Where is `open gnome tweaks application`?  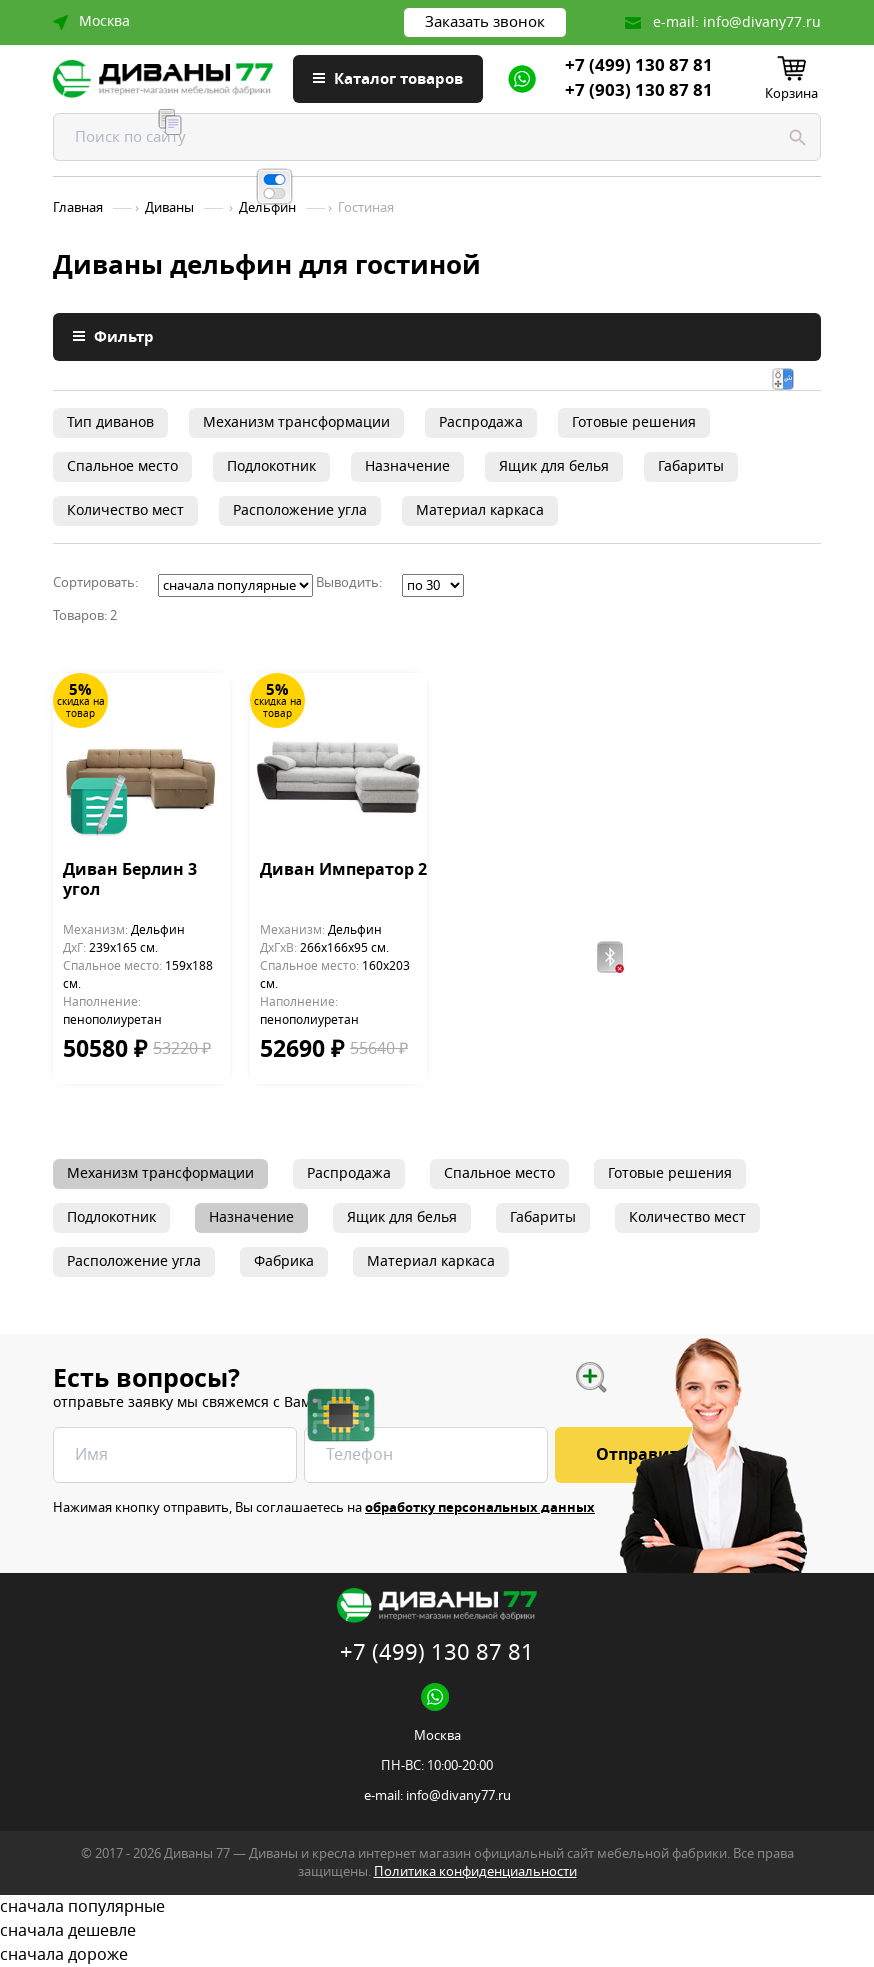 open gnome tweaks application is located at coordinates (274, 186).